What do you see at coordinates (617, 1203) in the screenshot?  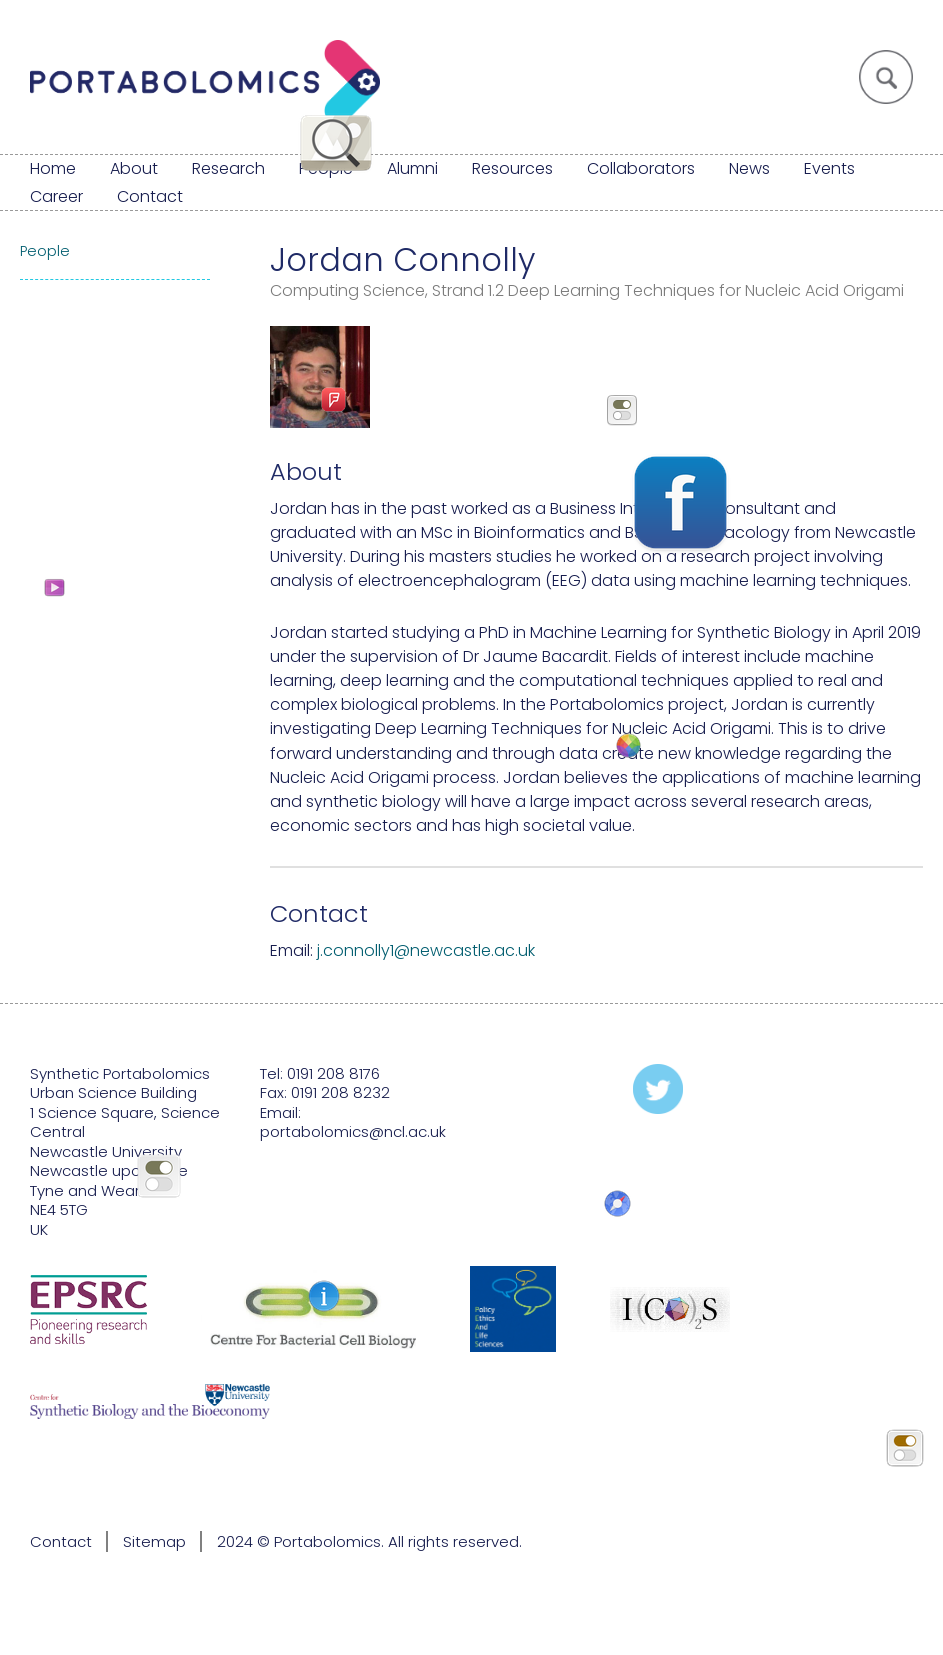 I see `open web browser` at bounding box center [617, 1203].